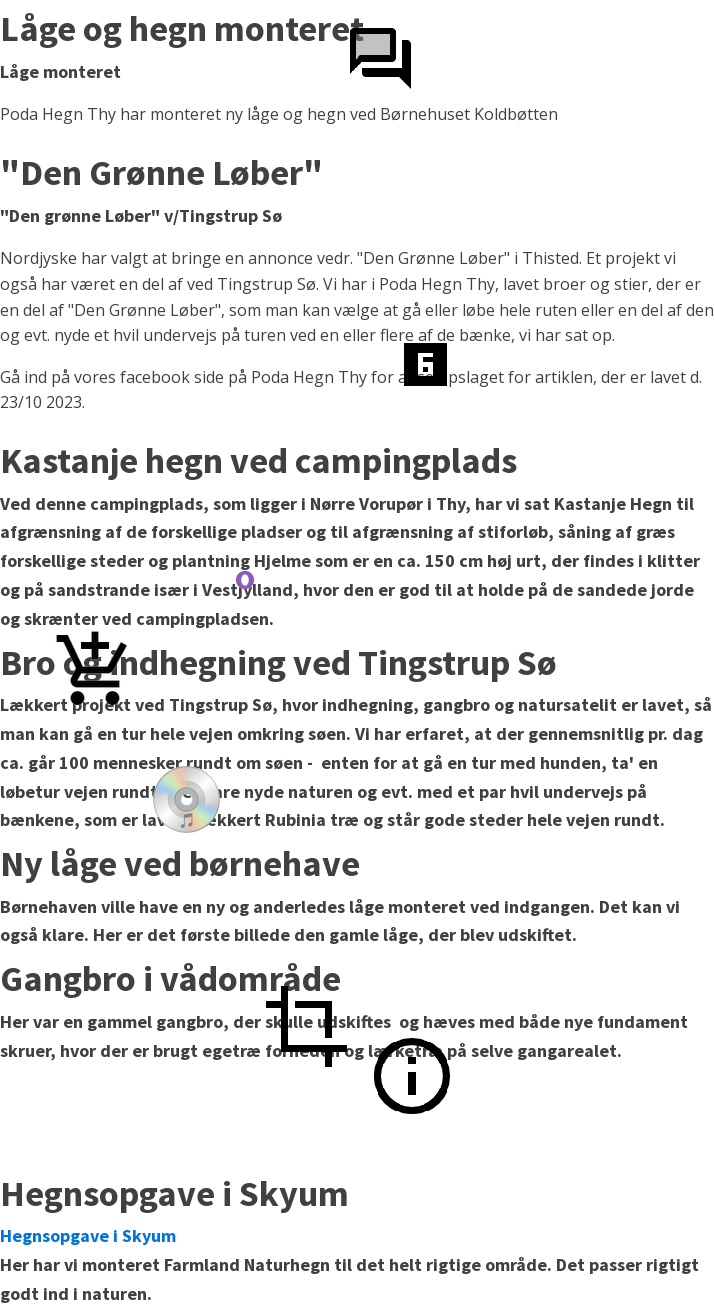 The width and height of the screenshot is (714, 1309). I want to click on add item to shopping cart, so click(95, 670).